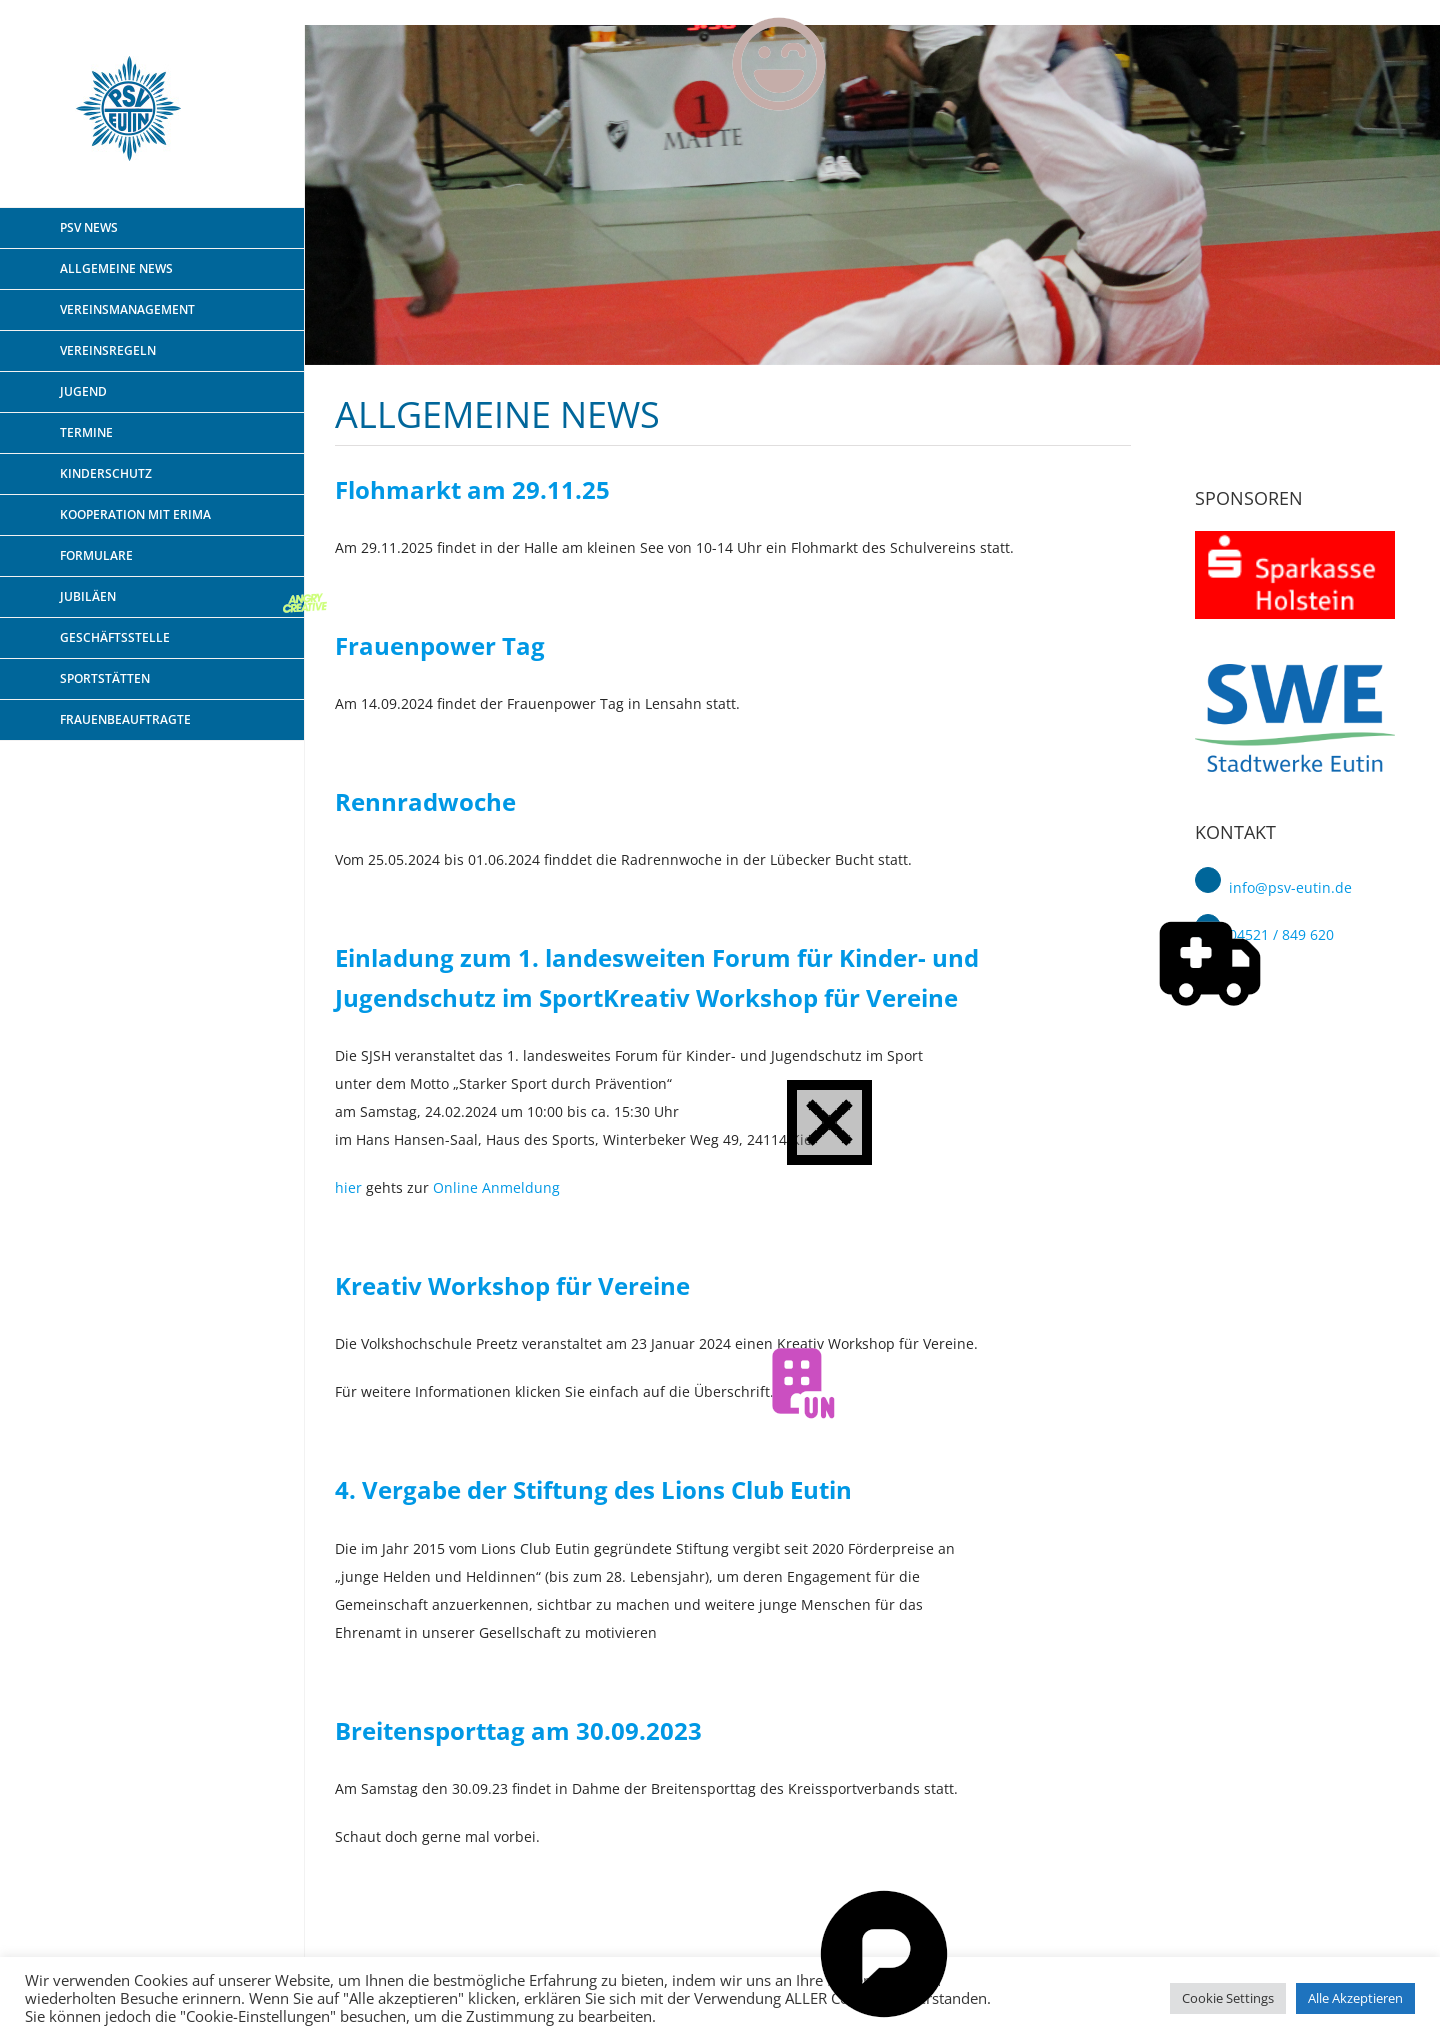 The height and width of the screenshot is (2039, 1440). Describe the element at coordinates (829, 1122) in the screenshot. I see `indicates a disabled or unavailable feature` at that location.